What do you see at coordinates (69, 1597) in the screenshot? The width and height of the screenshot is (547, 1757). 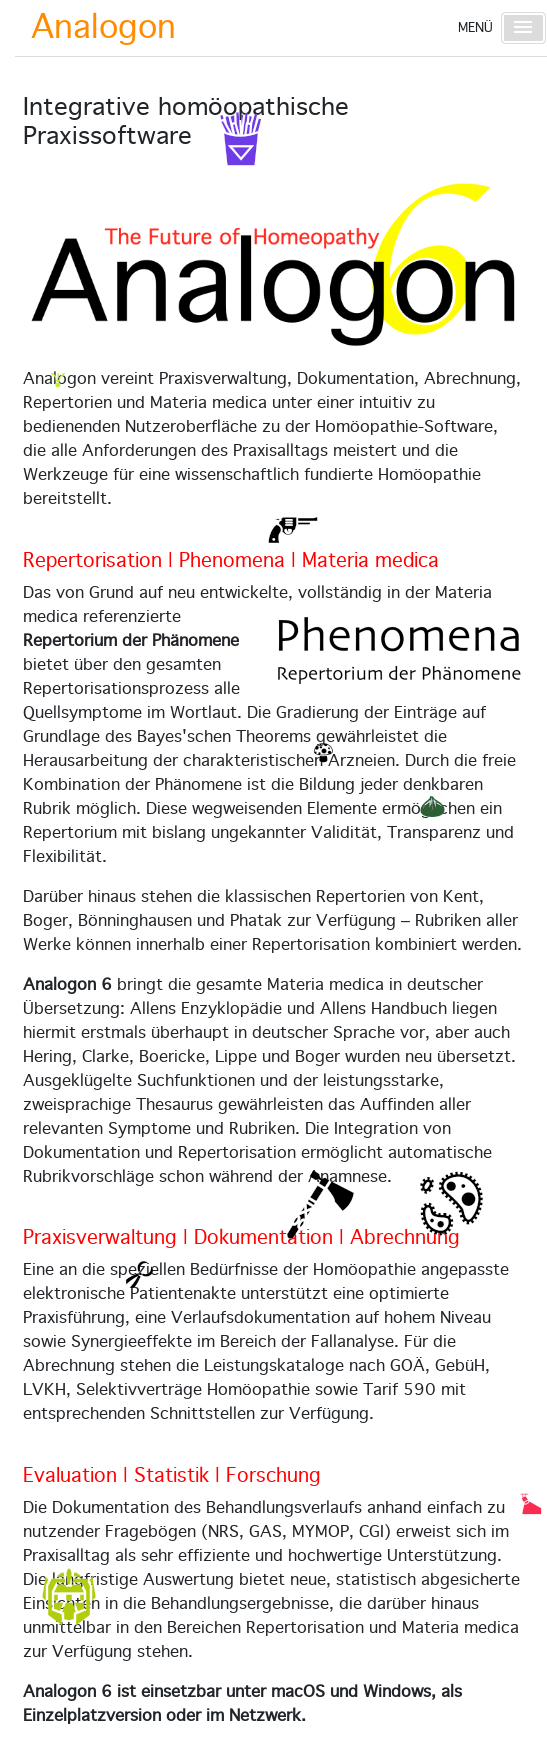 I see `select mech or robot character class` at bounding box center [69, 1597].